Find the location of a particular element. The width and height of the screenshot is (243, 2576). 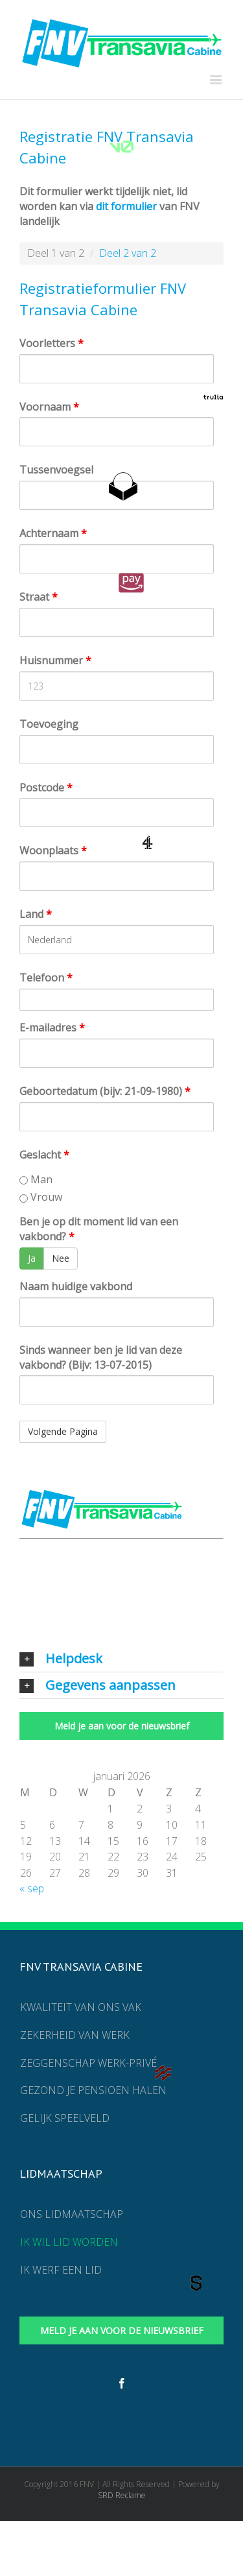

open the Trulia real estate app is located at coordinates (213, 397).